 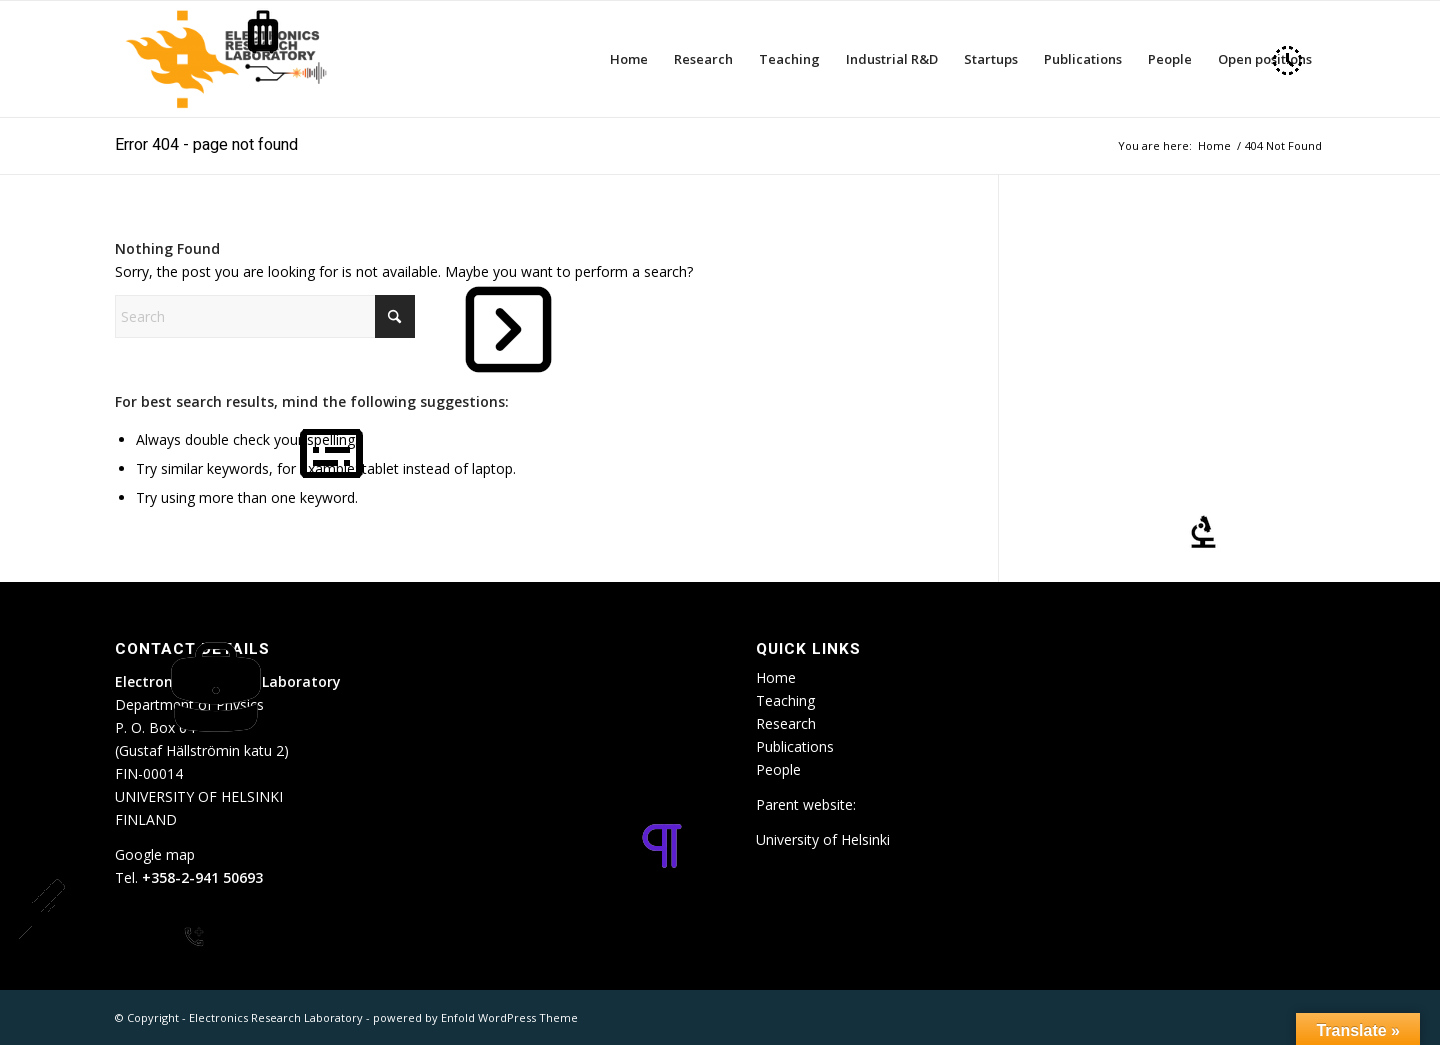 What do you see at coordinates (263, 32) in the screenshot?
I see `access travel or trip information` at bounding box center [263, 32].